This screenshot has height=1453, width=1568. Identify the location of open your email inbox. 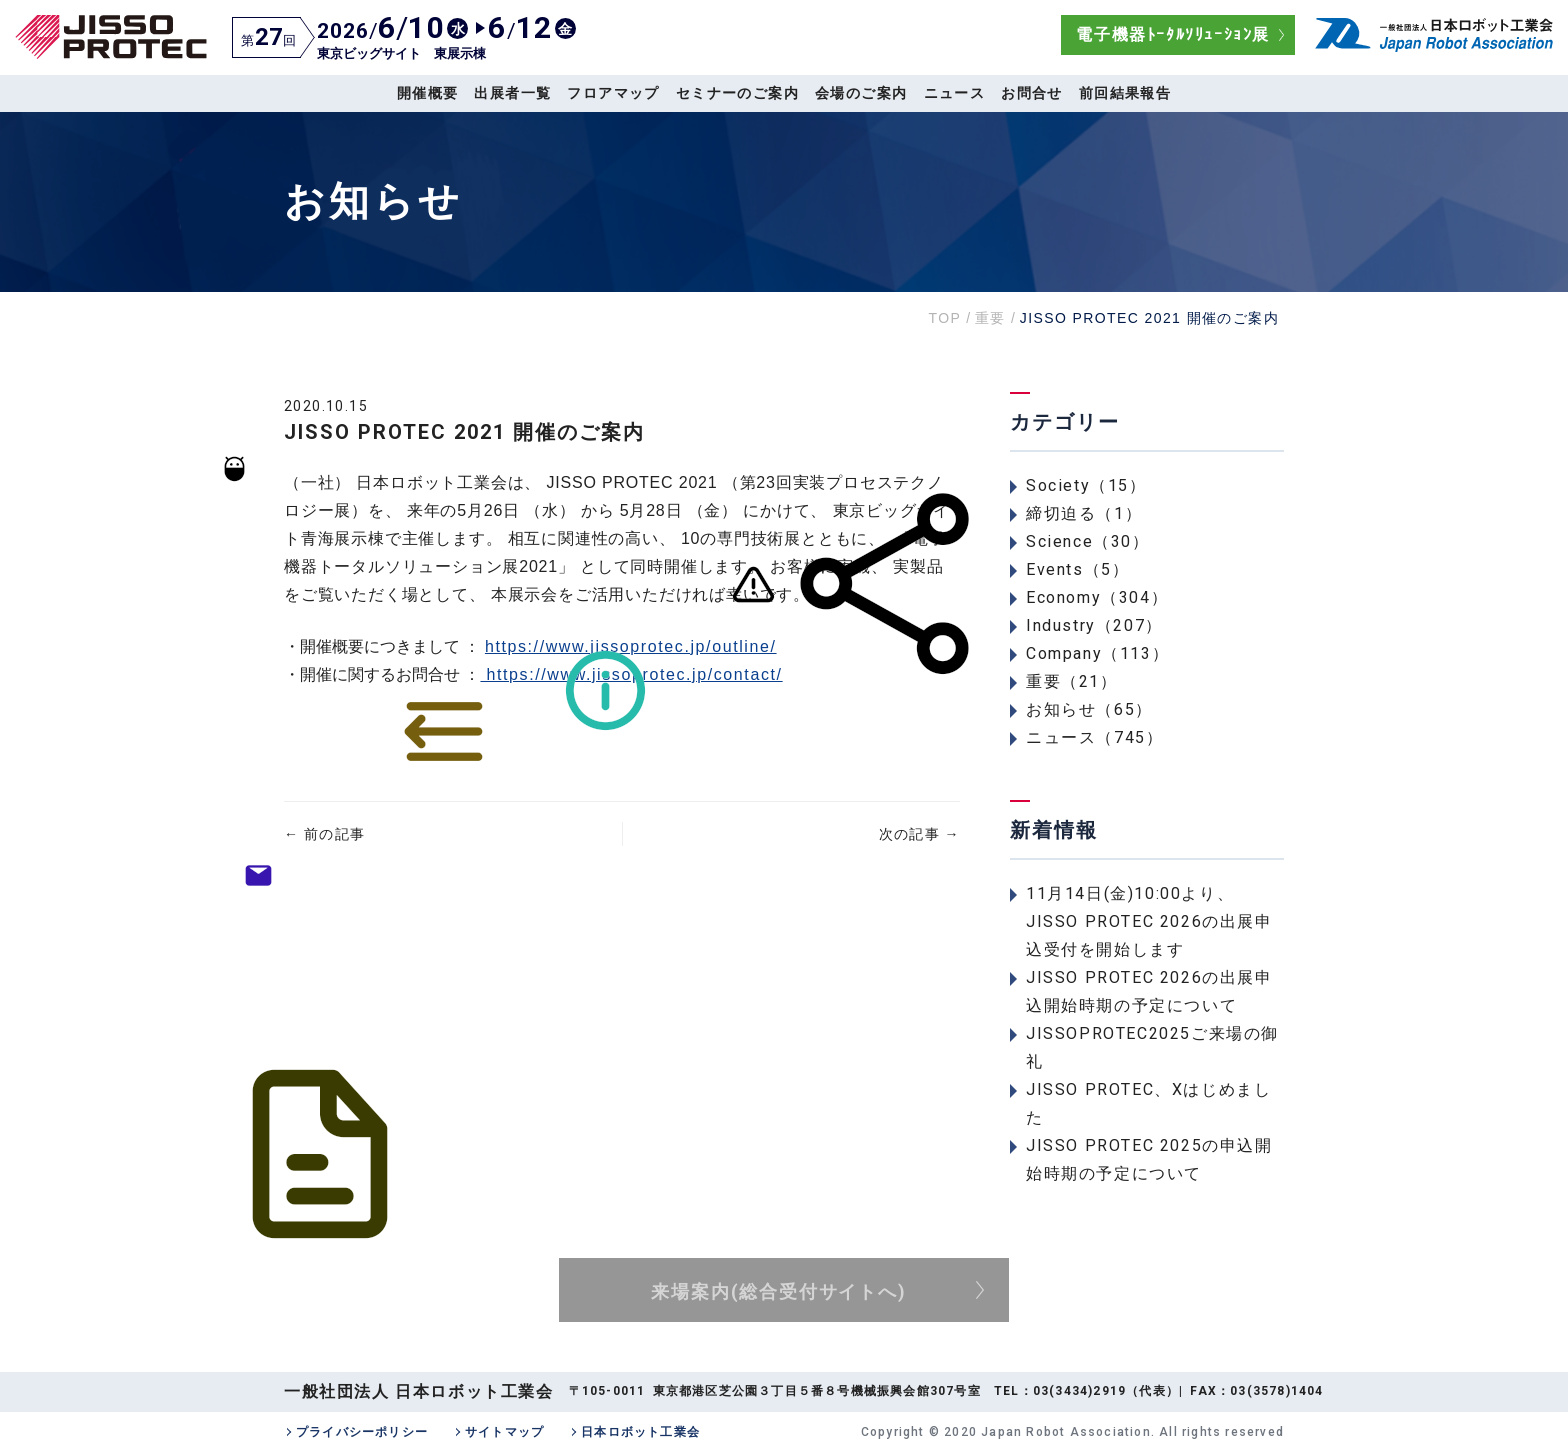
(258, 875).